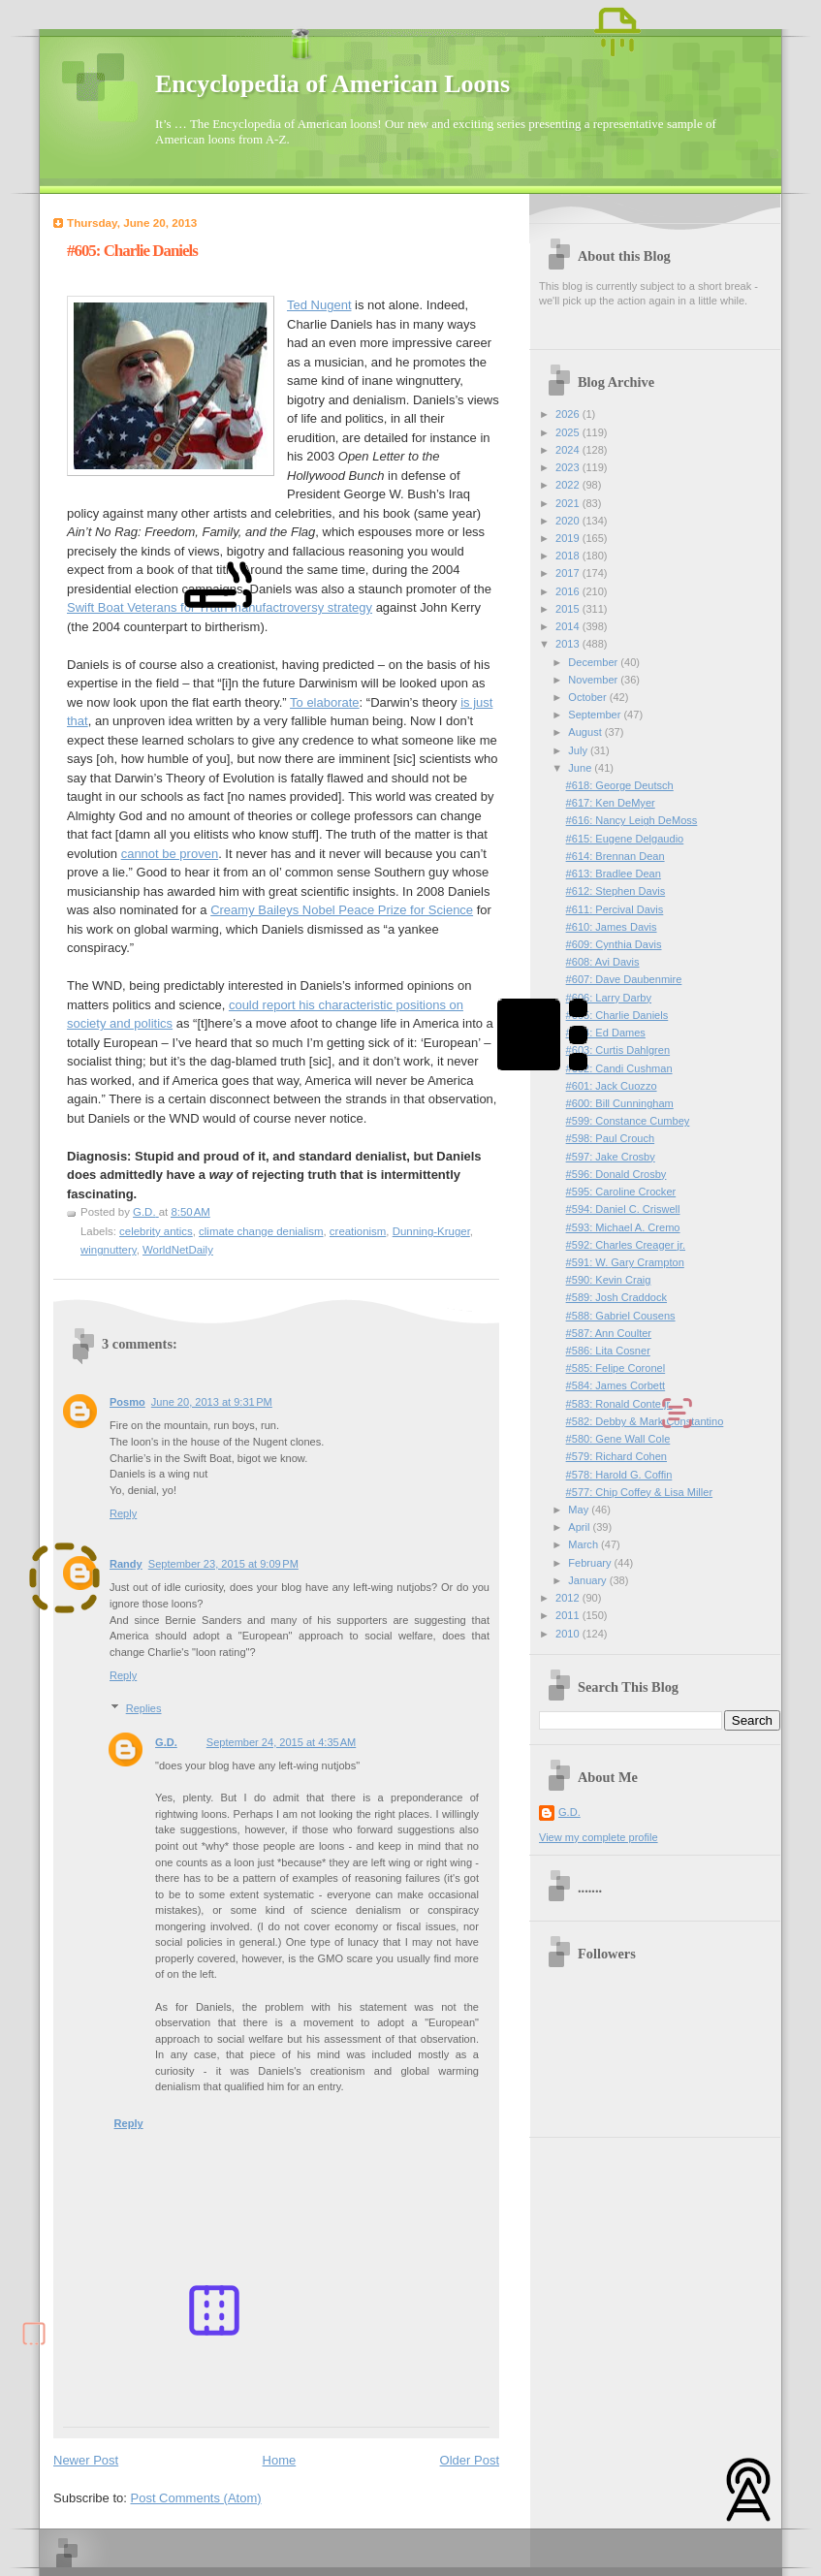 Image resolution: width=821 pixels, height=2576 pixels. What do you see at coordinates (617, 31) in the screenshot?
I see `permanently delete a file` at bounding box center [617, 31].